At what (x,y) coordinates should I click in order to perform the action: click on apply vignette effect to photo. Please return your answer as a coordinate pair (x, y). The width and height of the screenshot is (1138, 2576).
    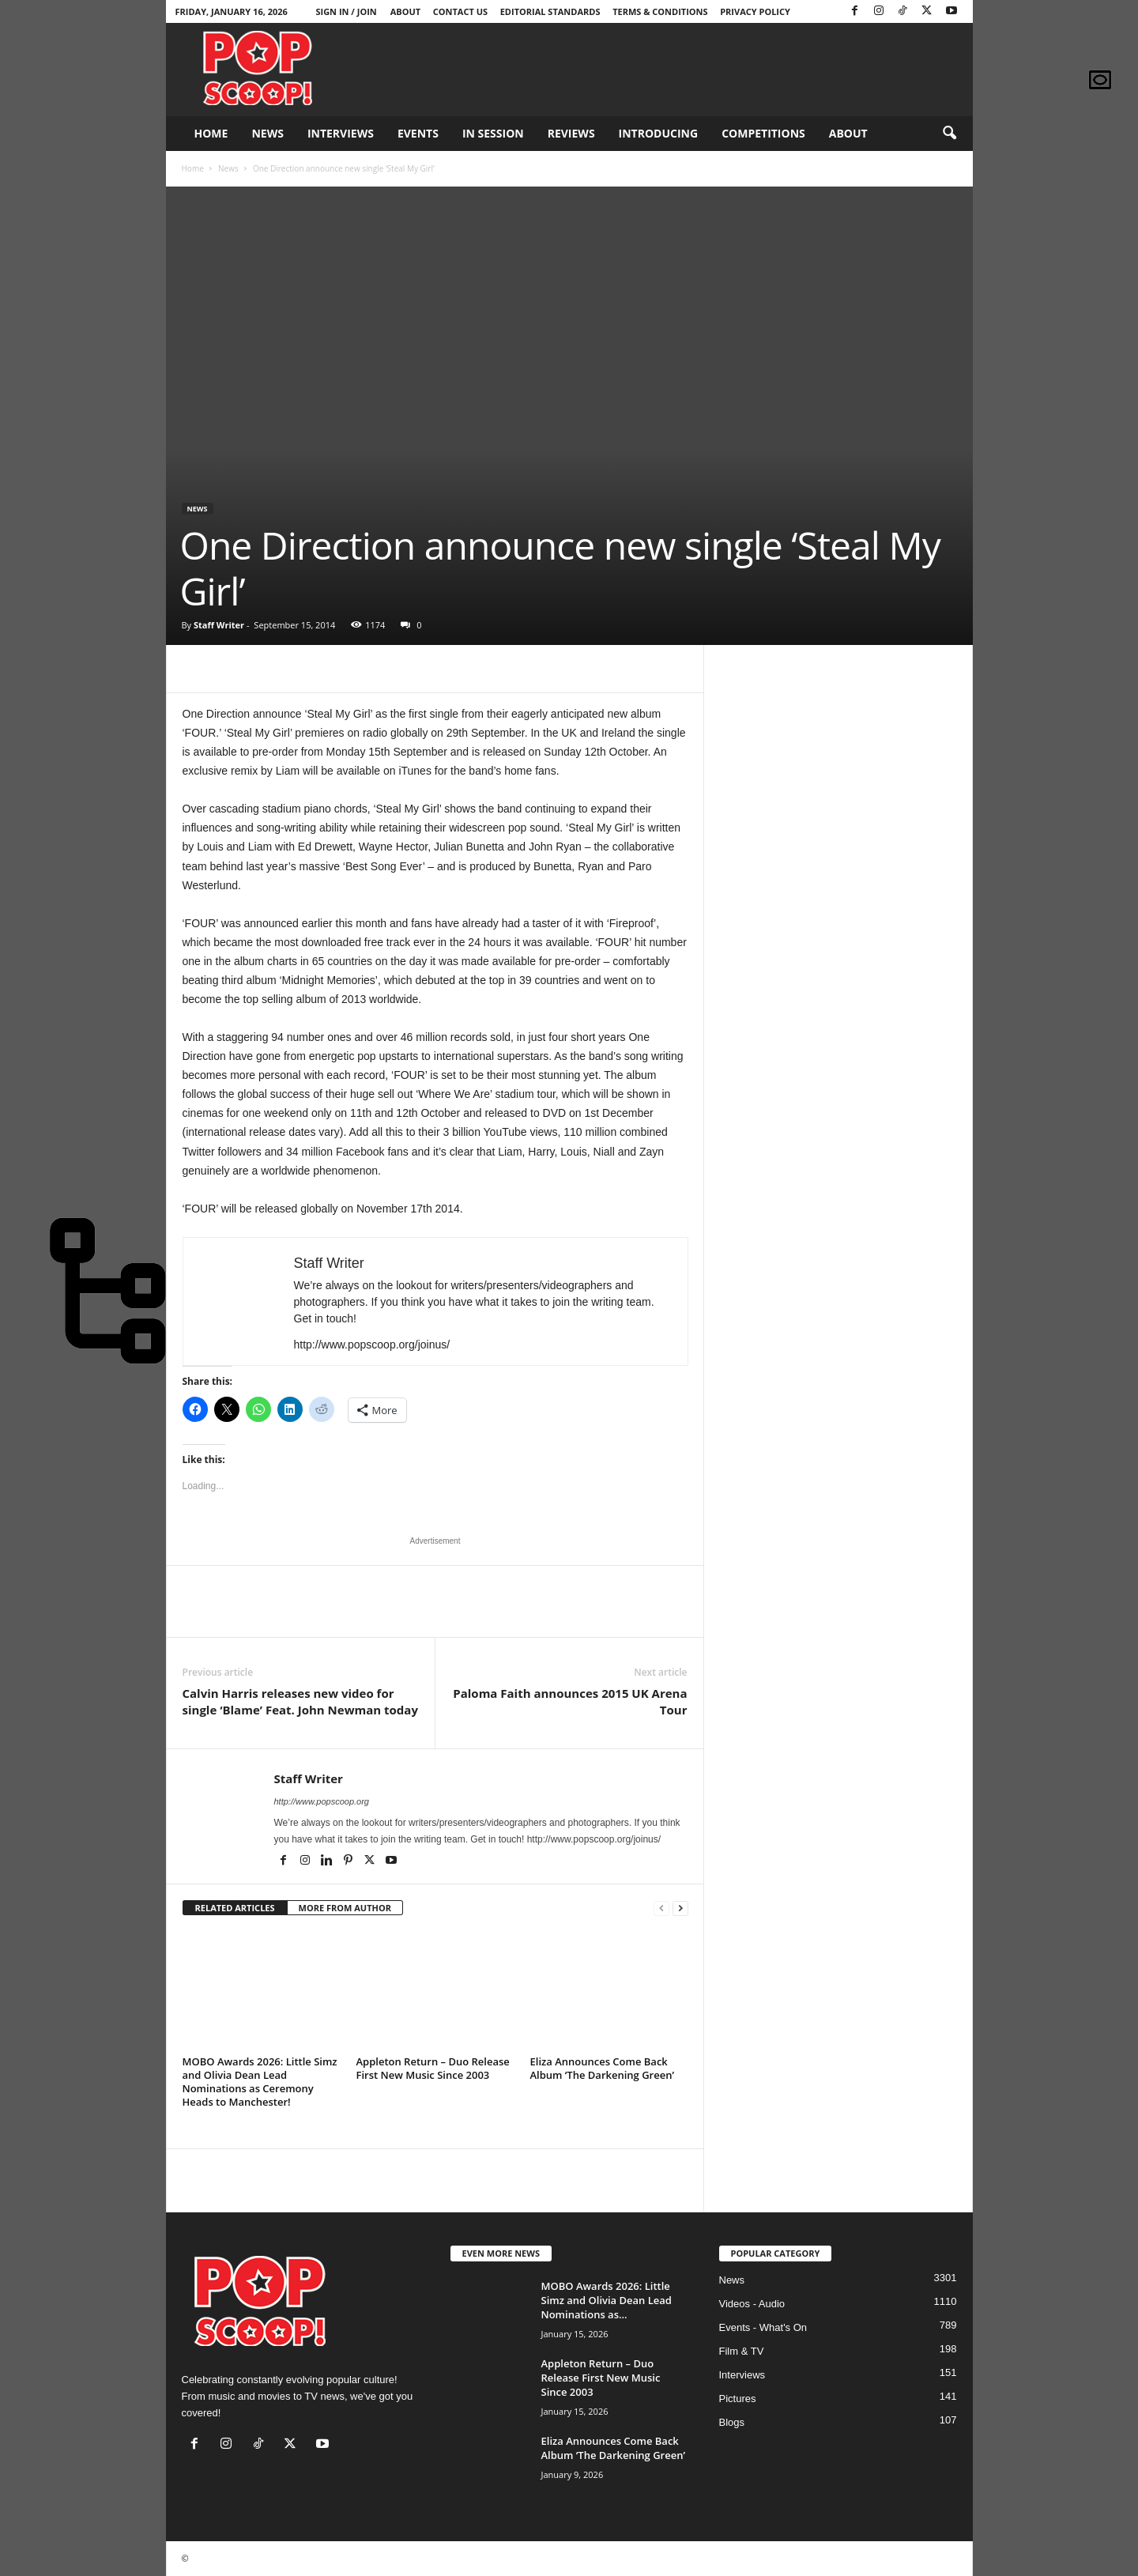
    Looking at the image, I should click on (1100, 80).